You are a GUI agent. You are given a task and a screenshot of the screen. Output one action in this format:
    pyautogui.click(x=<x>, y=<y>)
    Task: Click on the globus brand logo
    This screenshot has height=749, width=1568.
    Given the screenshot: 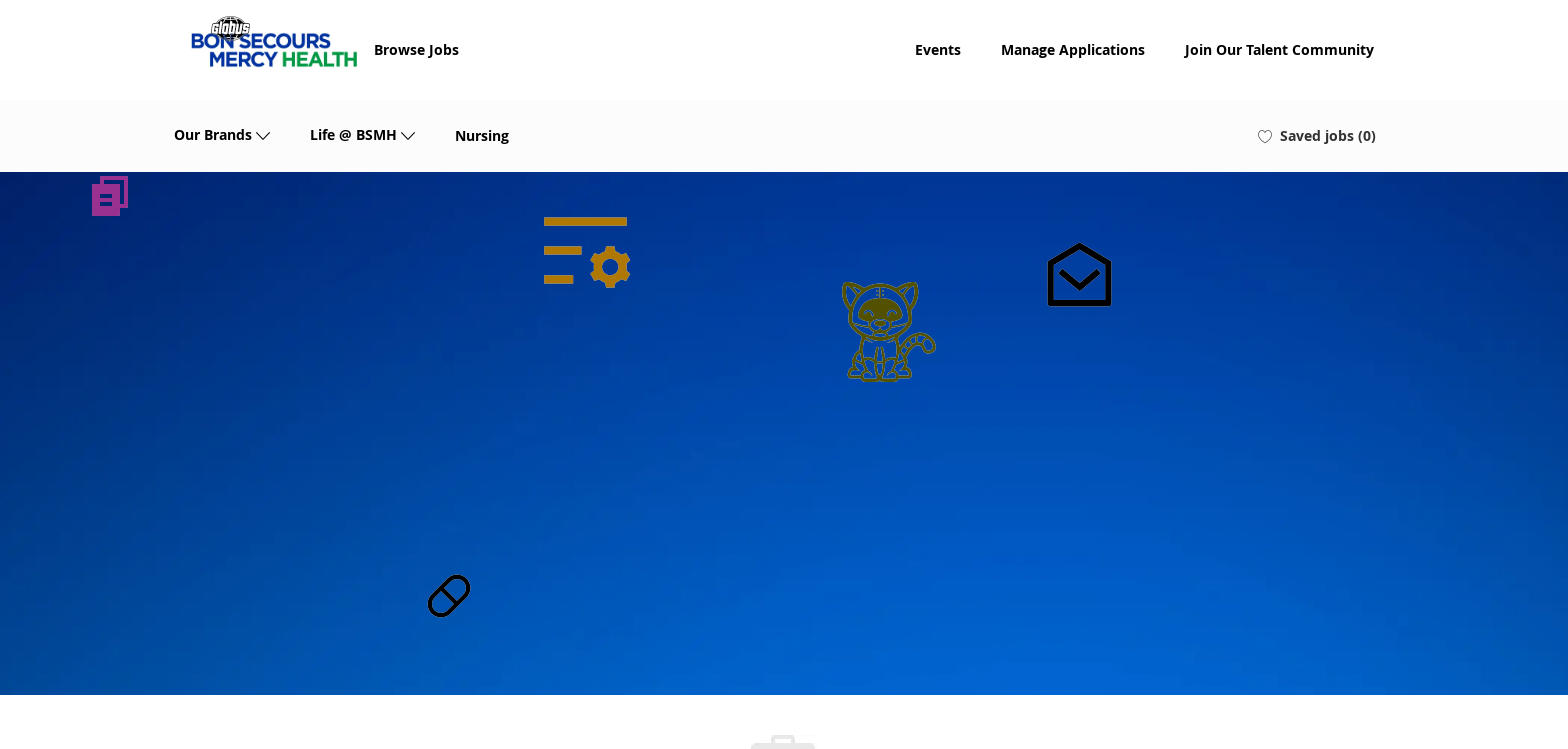 What is the action you would take?
    pyautogui.click(x=230, y=28)
    